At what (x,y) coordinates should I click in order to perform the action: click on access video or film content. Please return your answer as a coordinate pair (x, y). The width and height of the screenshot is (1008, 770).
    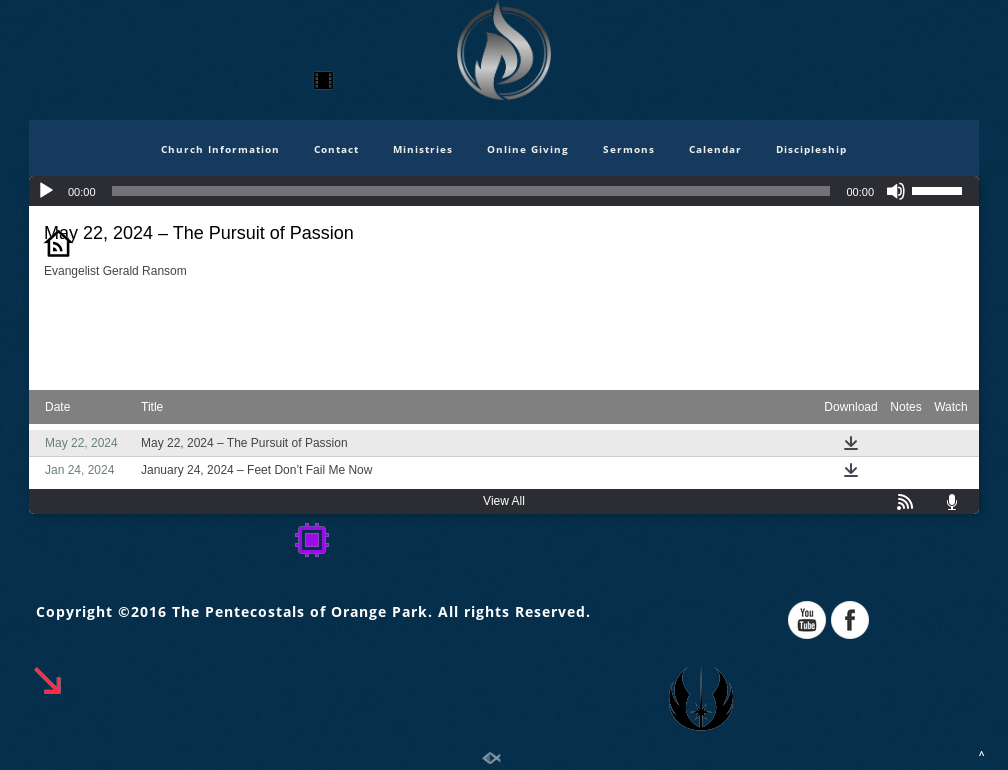
    Looking at the image, I should click on (323, 80).